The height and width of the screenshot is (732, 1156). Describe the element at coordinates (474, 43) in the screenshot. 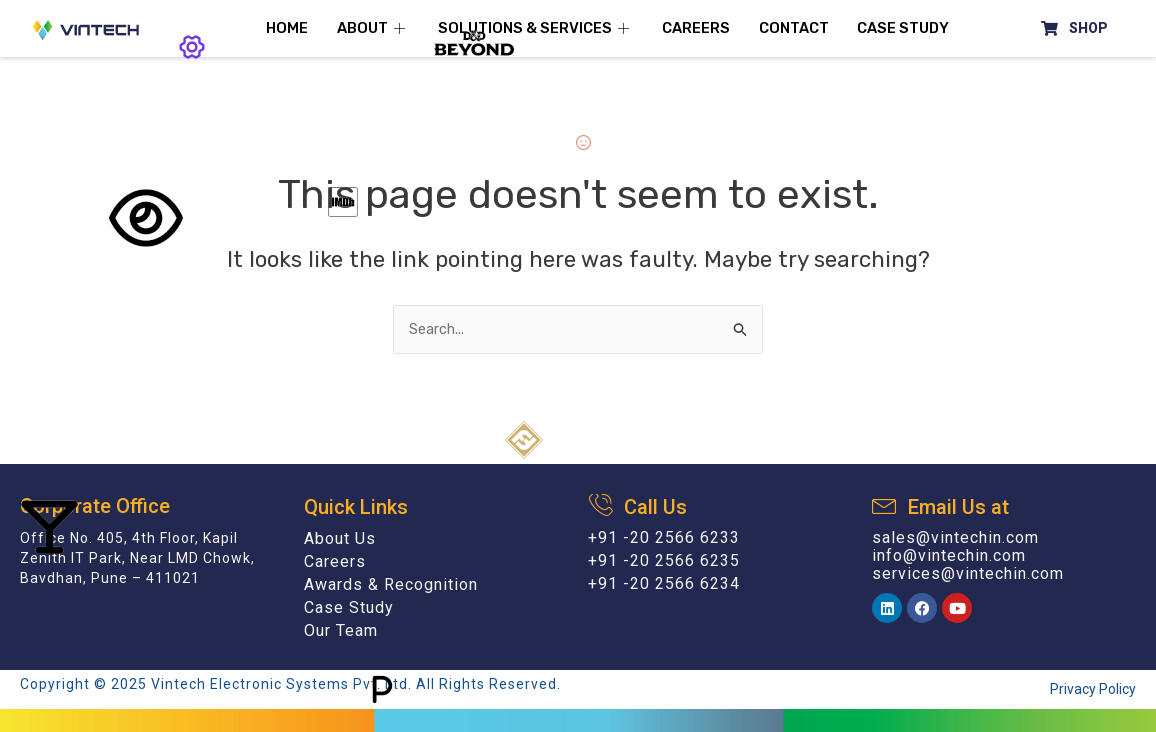

I see `open D&D Beyond app or website` at that location.